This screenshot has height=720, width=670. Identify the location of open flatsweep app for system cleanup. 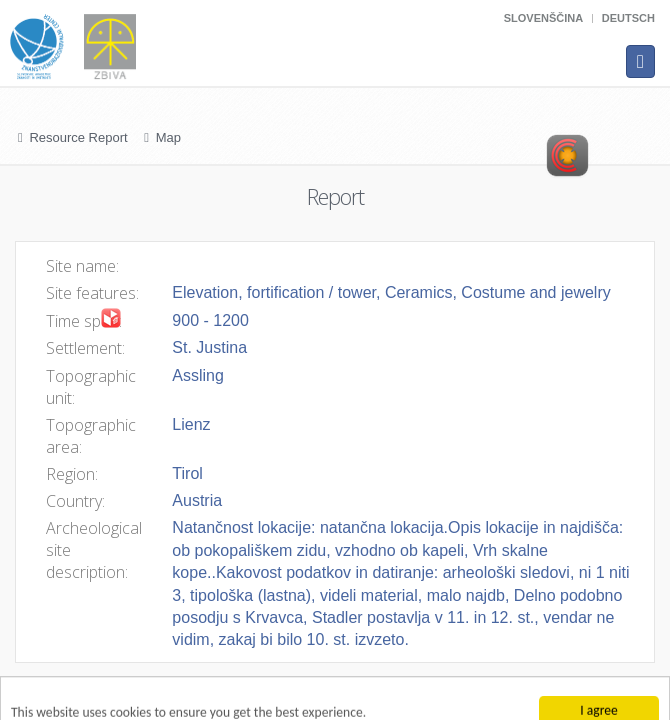
(111, 318).